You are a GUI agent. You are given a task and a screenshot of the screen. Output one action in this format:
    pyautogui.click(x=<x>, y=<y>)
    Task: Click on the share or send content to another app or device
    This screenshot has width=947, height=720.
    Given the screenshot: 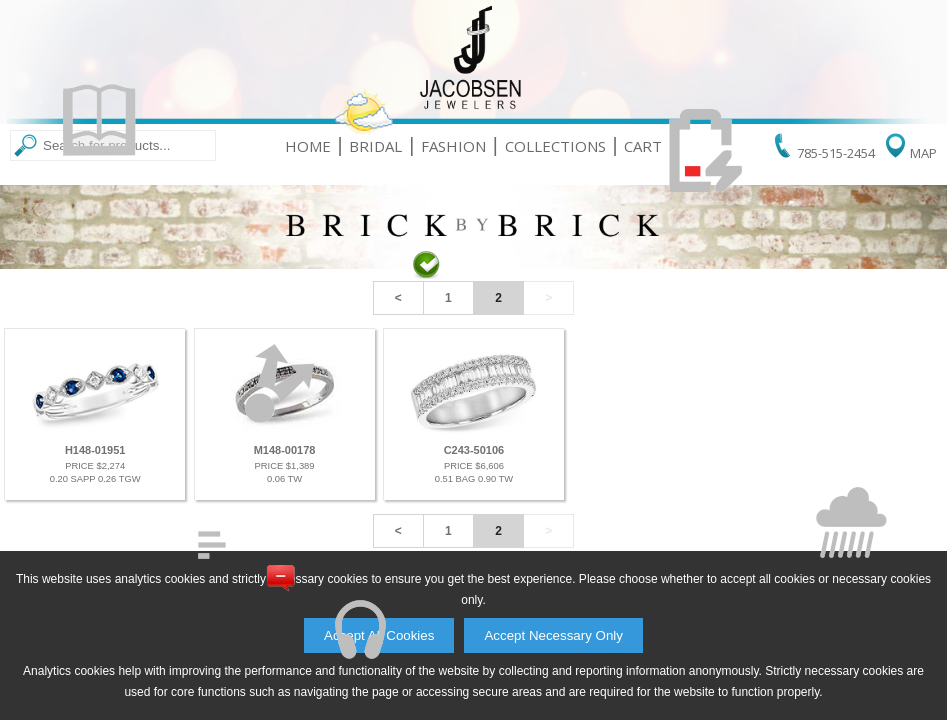 What is the action you would take?
    pyautogui.click(x=284, y=383)
    